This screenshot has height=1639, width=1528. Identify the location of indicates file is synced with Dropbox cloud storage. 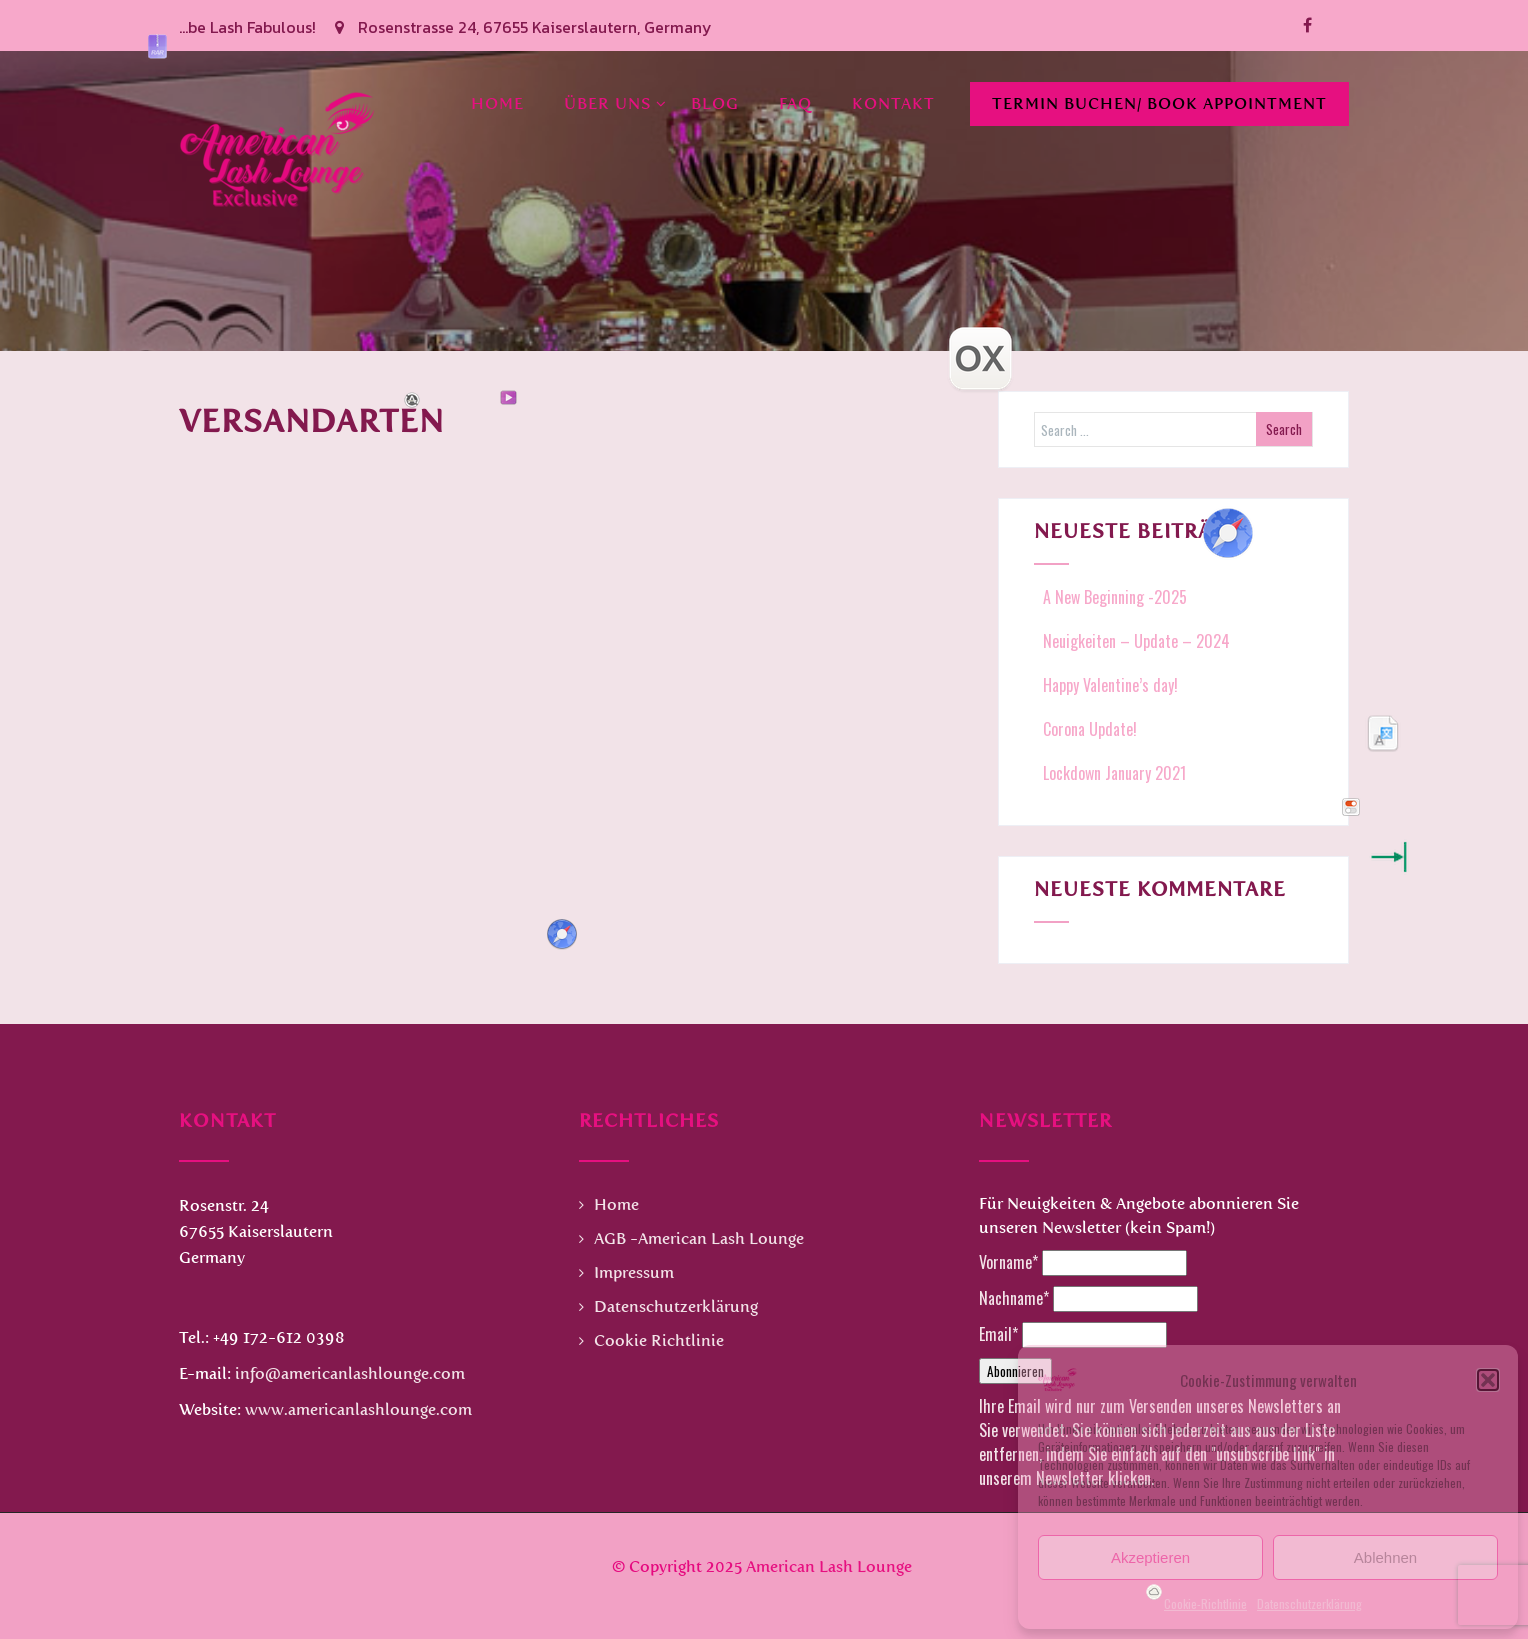
(1154, 1592).